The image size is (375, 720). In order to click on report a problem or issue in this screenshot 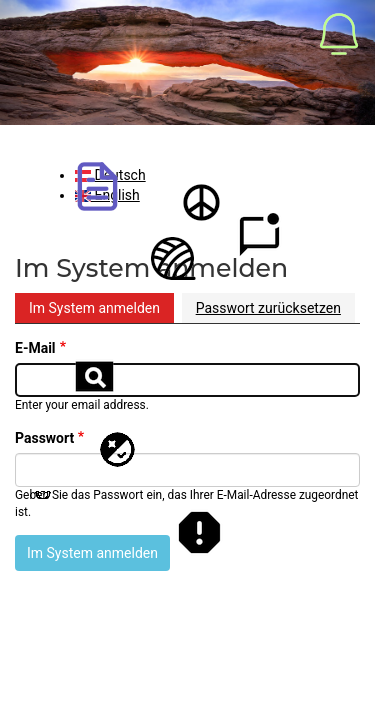, I will do `click(199, 532)`.